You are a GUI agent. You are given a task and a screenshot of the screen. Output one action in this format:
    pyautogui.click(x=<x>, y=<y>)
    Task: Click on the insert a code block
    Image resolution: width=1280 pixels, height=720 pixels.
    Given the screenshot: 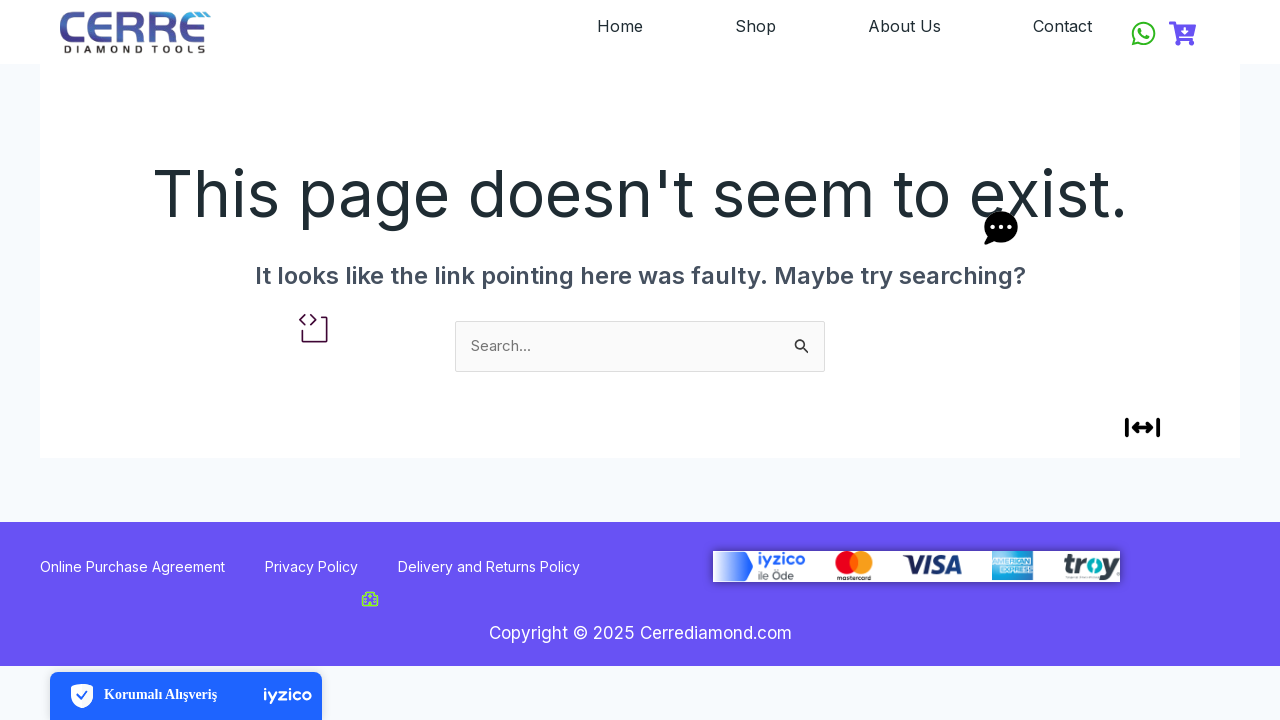 What is the action you would take?
    pyautogui.click(x=314, y=329)
    